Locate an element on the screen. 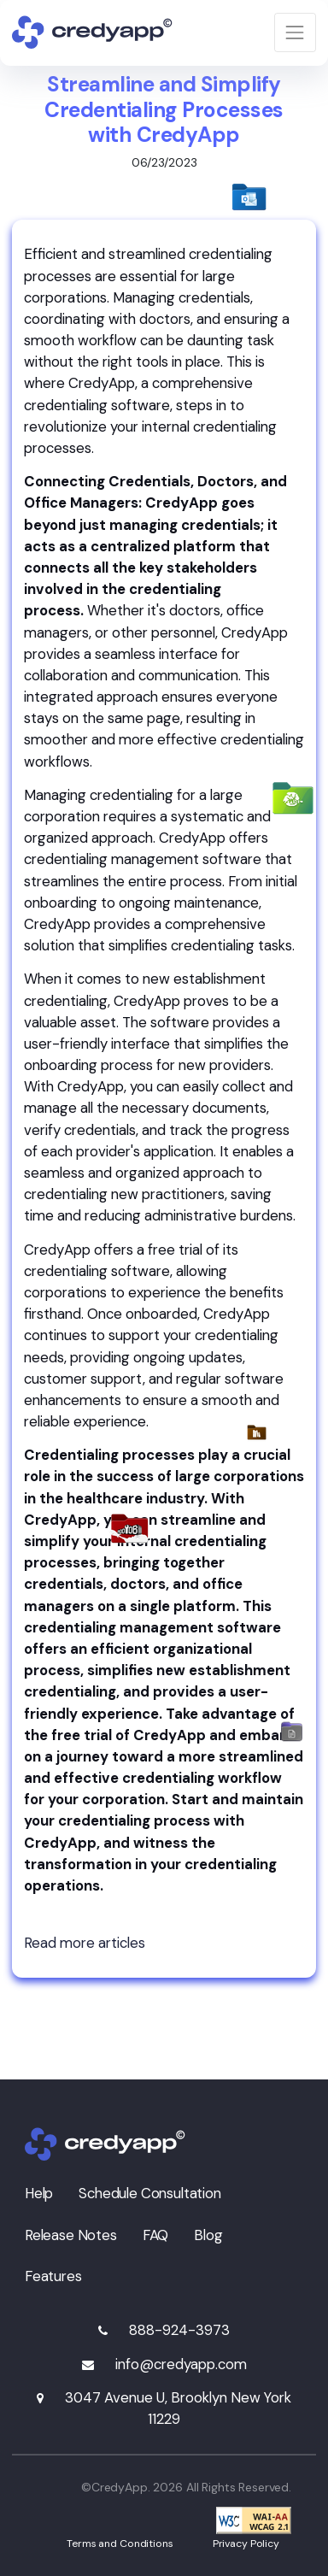 This screenshot has width=328, height=2576. open moddb game mods folder is located at coordinates (129, 1529).